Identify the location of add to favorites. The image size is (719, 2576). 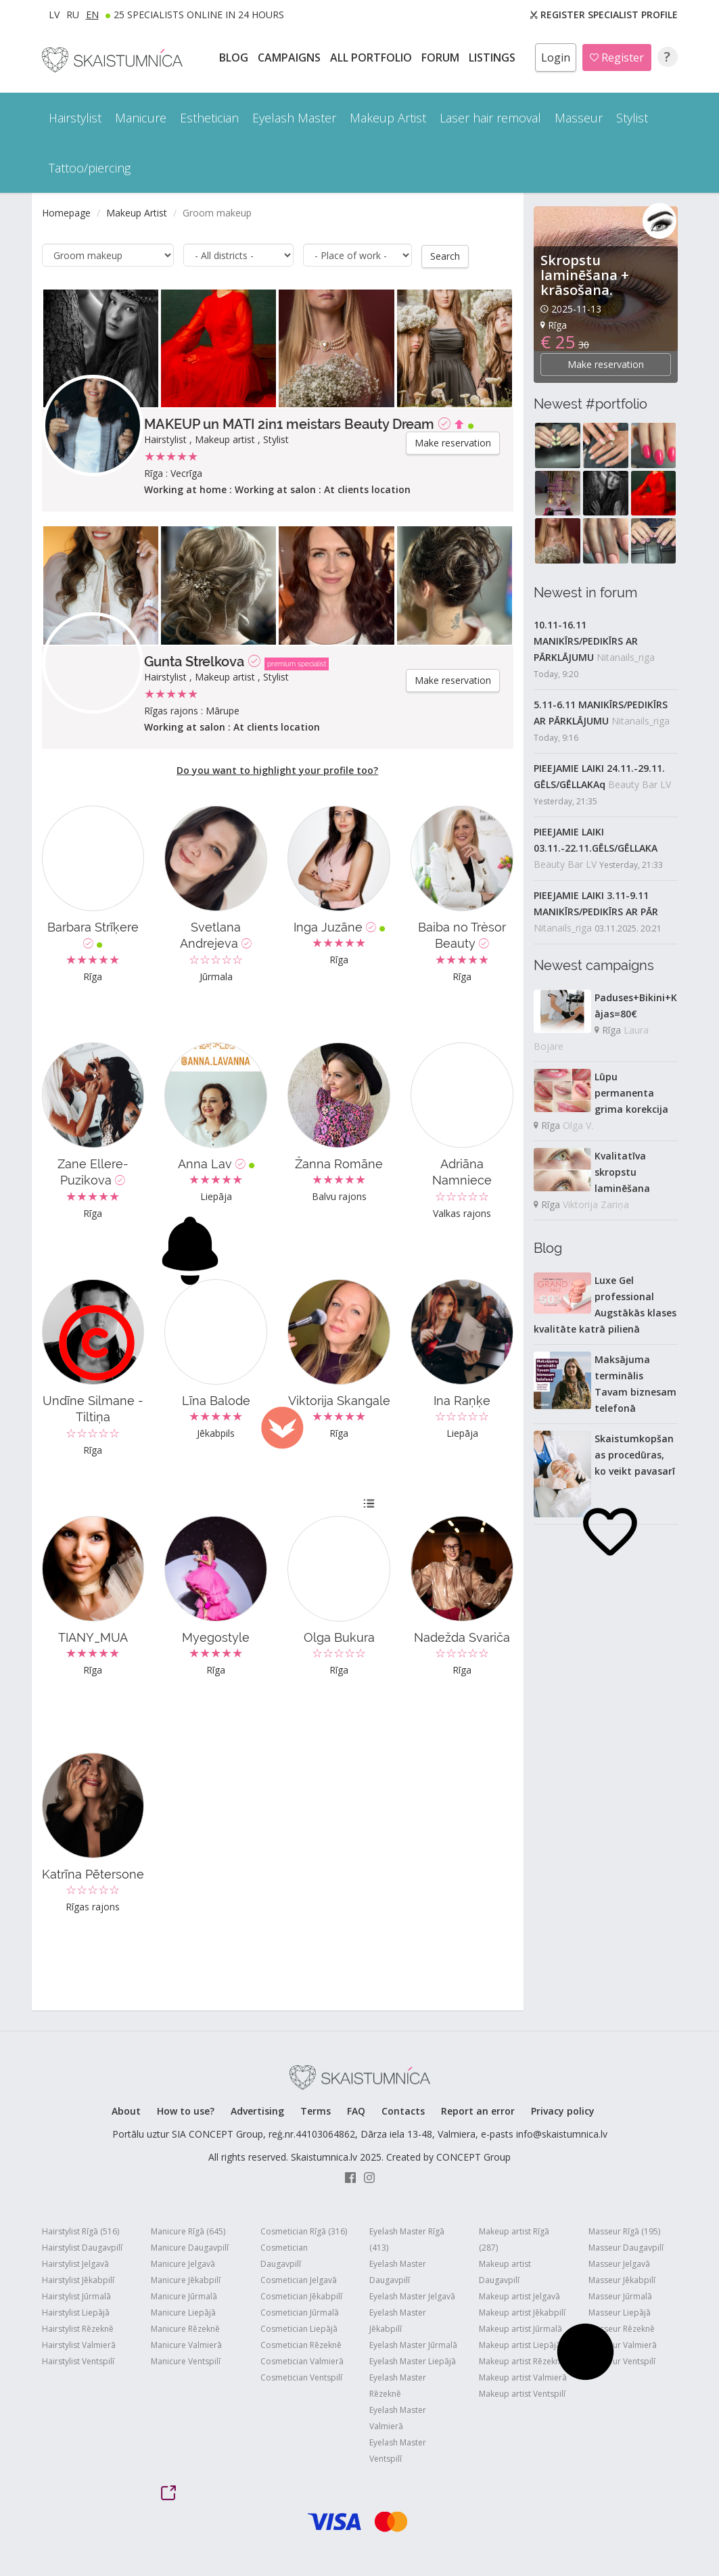
(610, 1532).